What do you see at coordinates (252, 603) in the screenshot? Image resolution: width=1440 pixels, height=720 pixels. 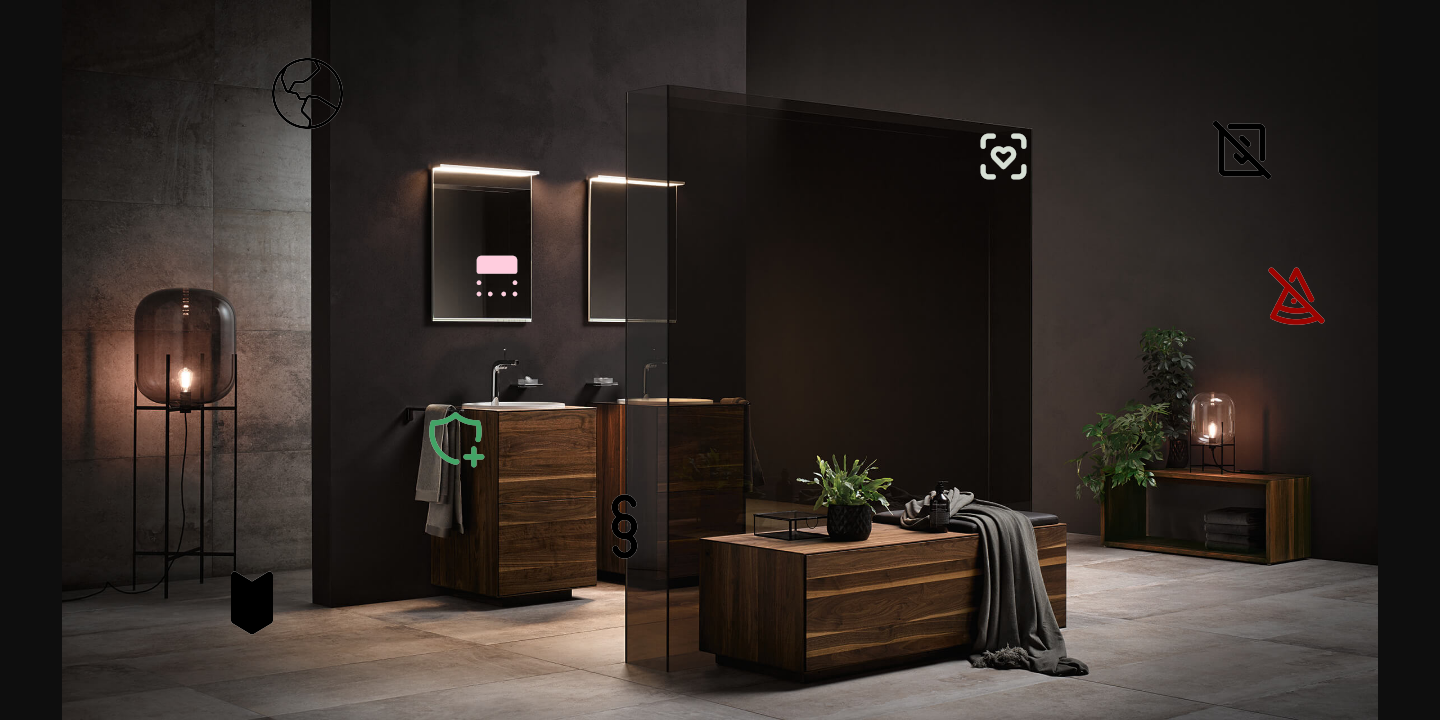 I see `indicates verified or certified status` at bounding box center [252, 603].